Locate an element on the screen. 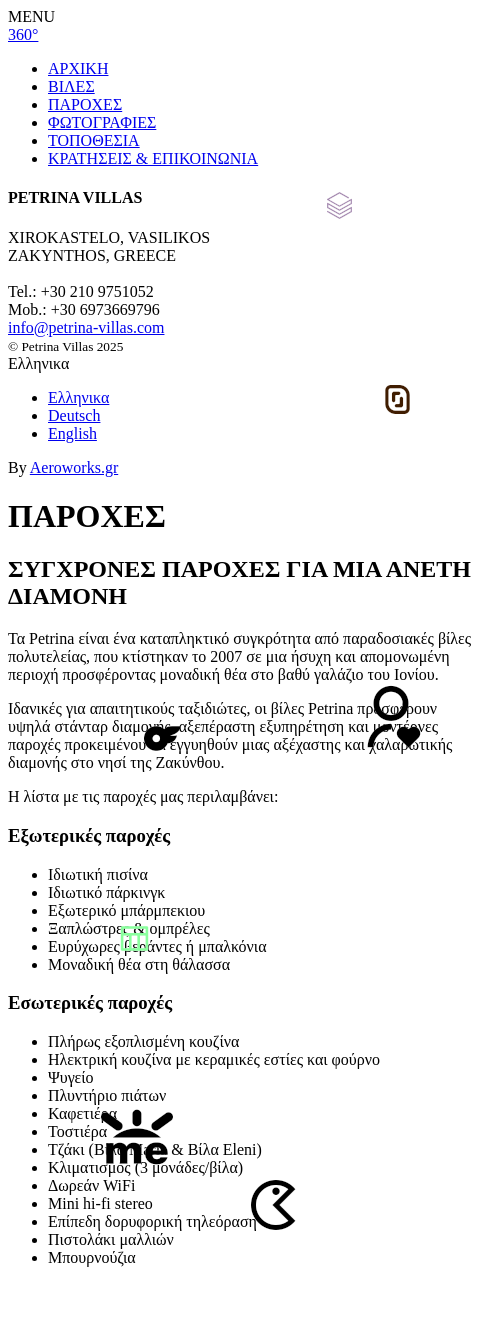  open Databricks platform is located at coordinates (339, 205).